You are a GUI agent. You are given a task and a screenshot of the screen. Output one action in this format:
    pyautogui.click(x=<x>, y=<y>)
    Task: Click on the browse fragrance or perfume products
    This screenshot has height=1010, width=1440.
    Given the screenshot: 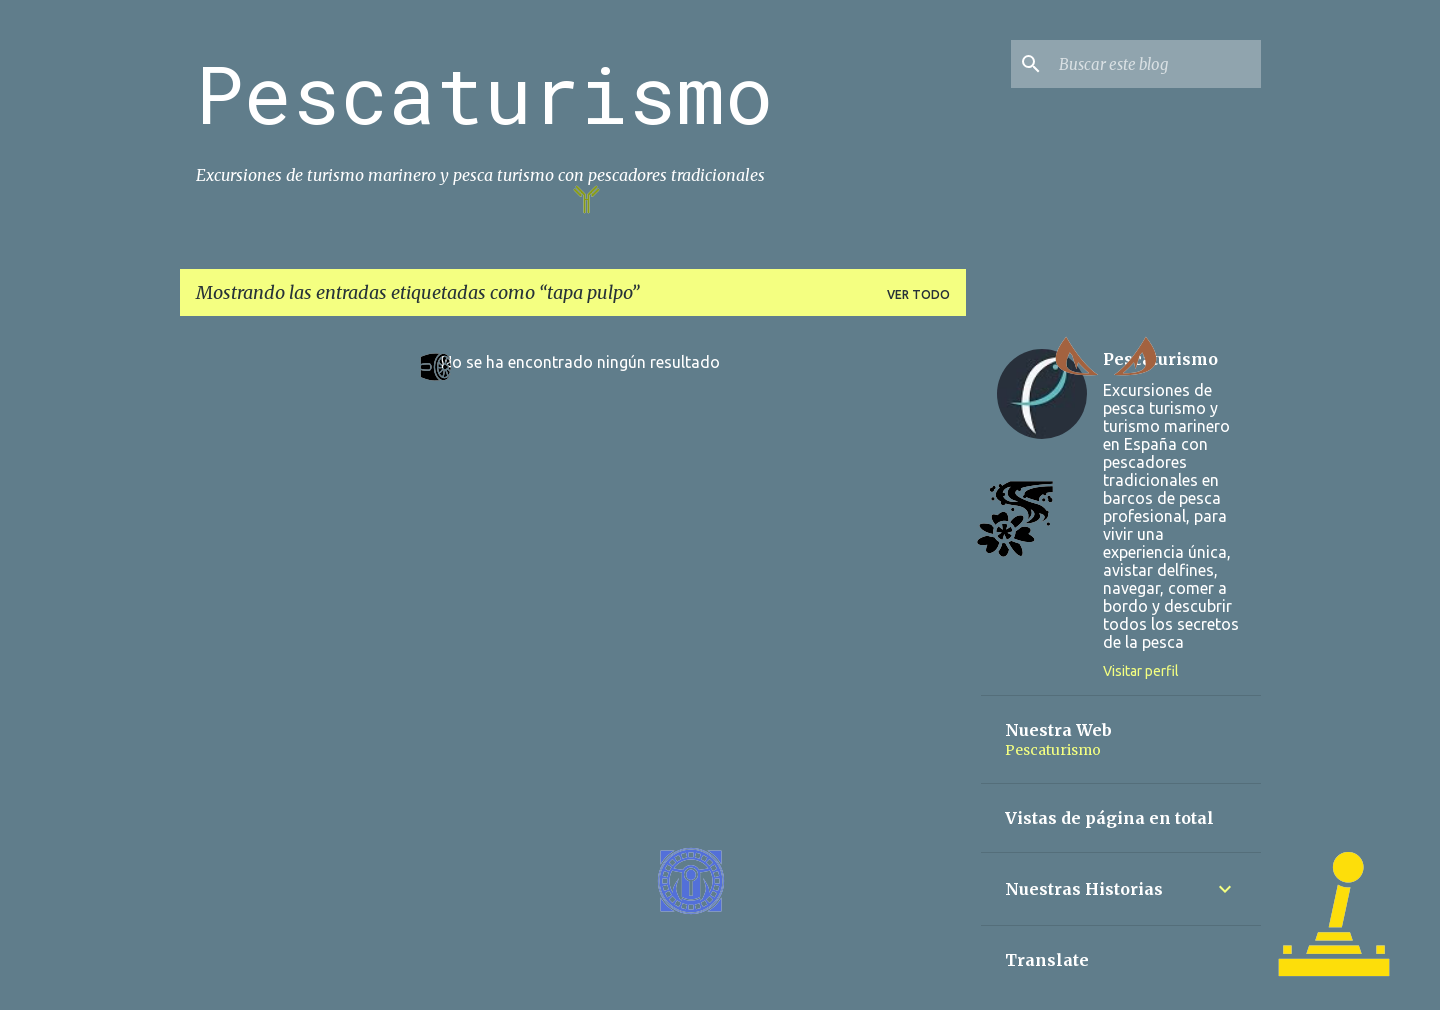 What is the action you would take?
    pyautogui.click(x=1015, y=519)
    